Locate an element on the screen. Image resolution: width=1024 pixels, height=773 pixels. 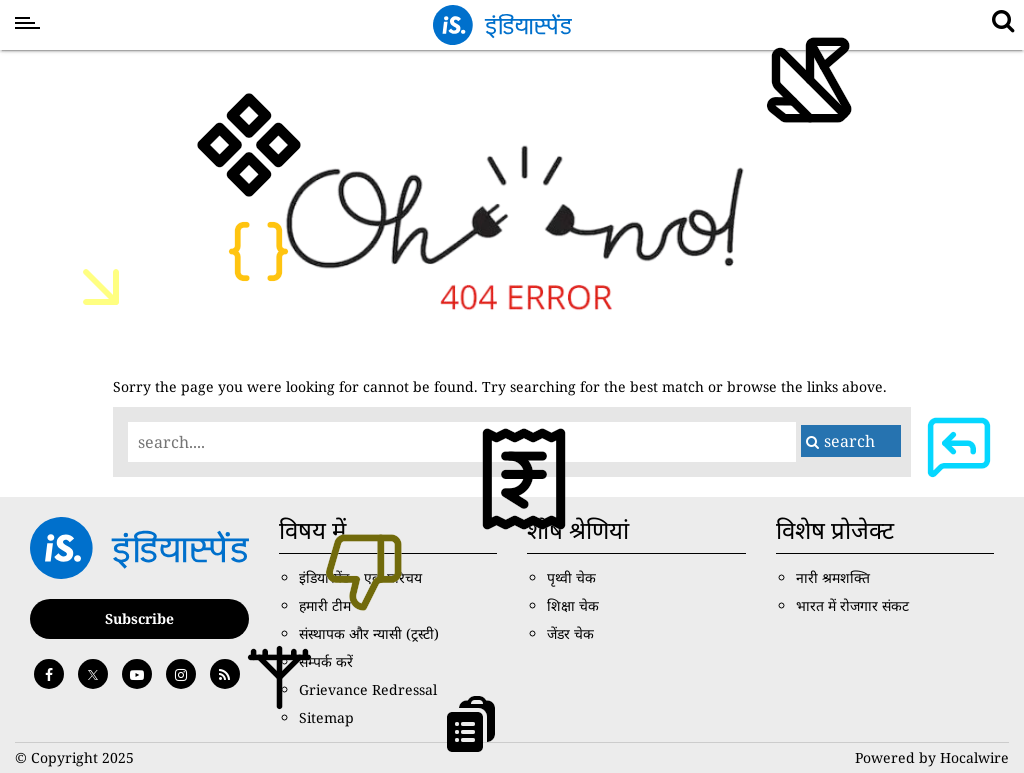
access paper crafts or origami tutorials is located at coordinates (810, 80).